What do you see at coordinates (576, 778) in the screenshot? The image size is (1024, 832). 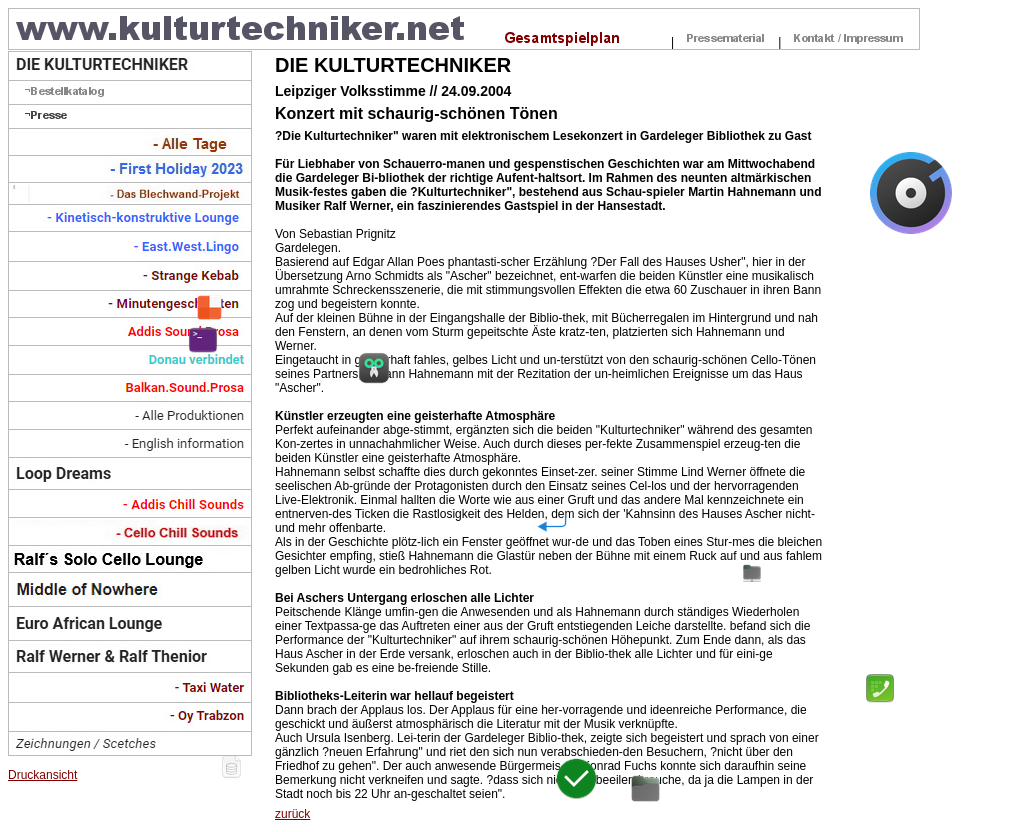 I see `indicates file or folder is fully synced` at bounding box center [576, 778].